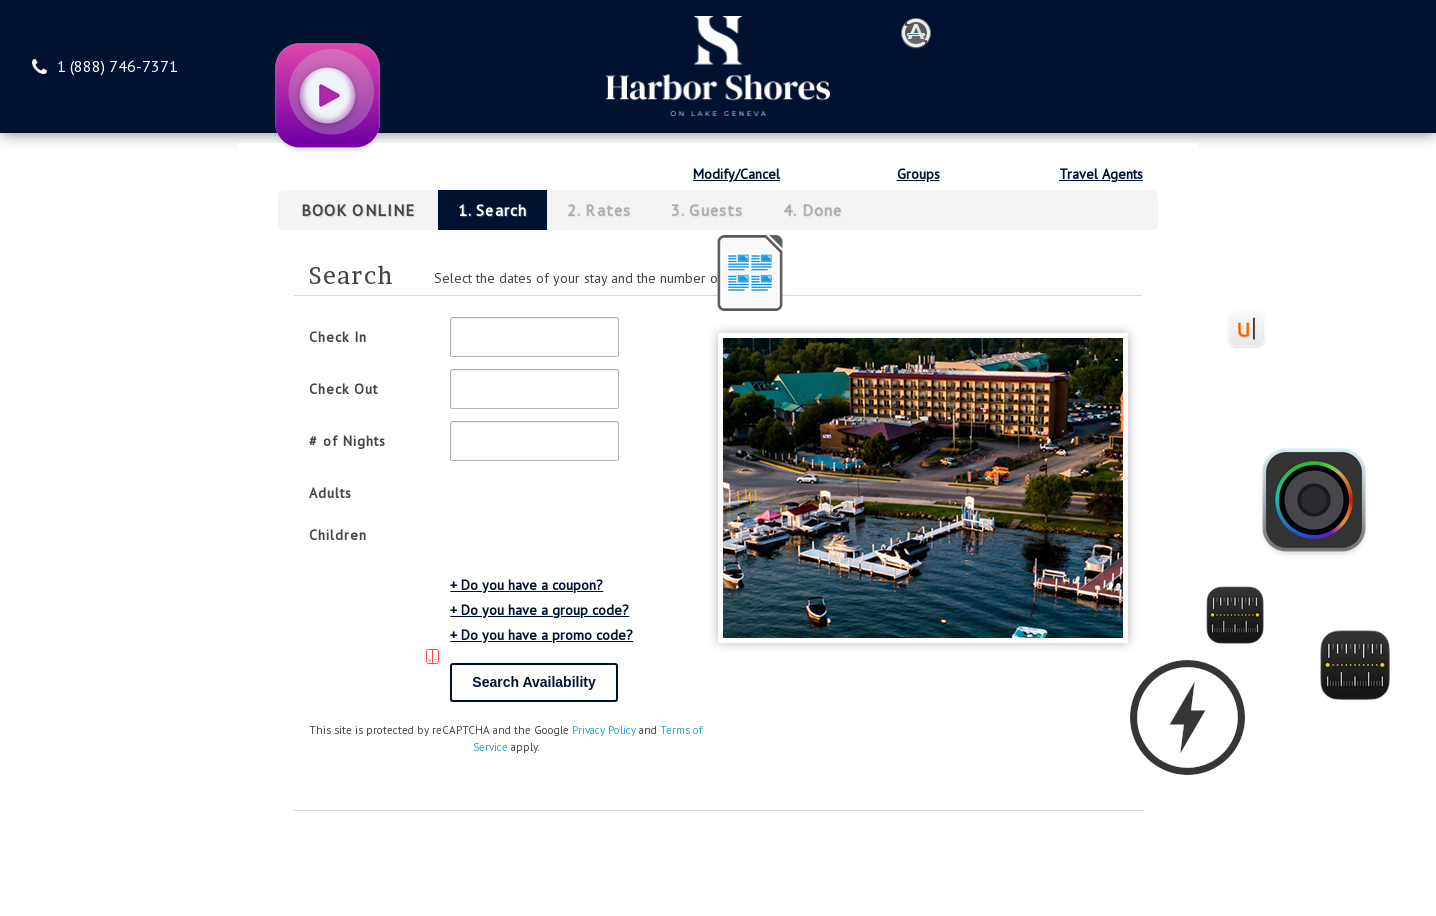  What do you see at coordinates (1235, 615) in the screenshot?
I see `open the Measure app` at bounding box center [1235, 615].